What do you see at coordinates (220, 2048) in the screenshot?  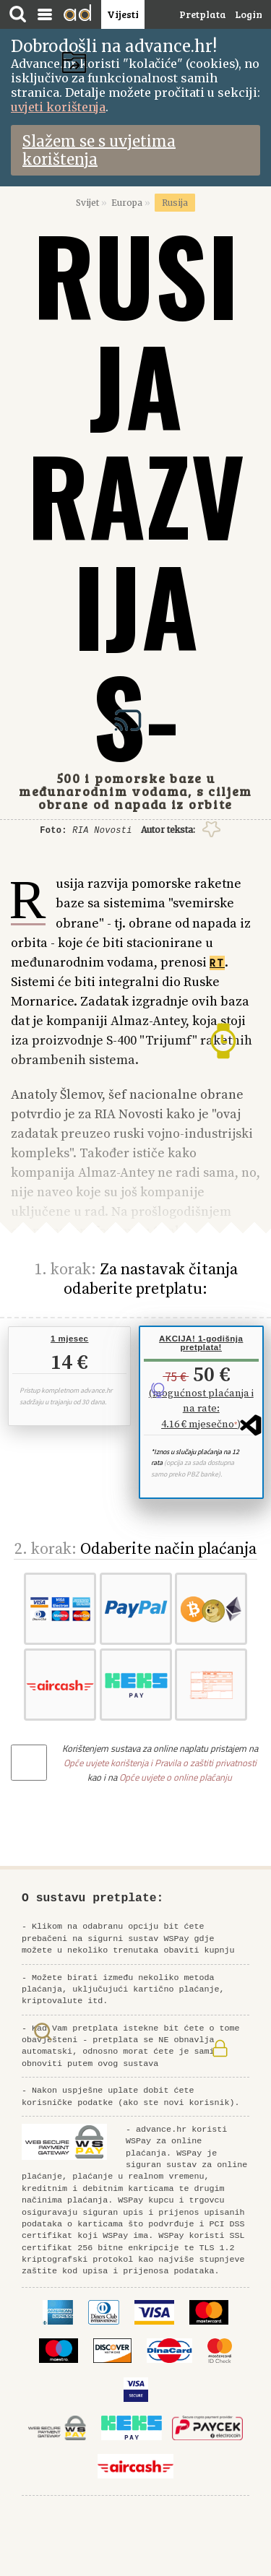 I see `indicates a locked or secured item` at bounding box center [220, 2048].